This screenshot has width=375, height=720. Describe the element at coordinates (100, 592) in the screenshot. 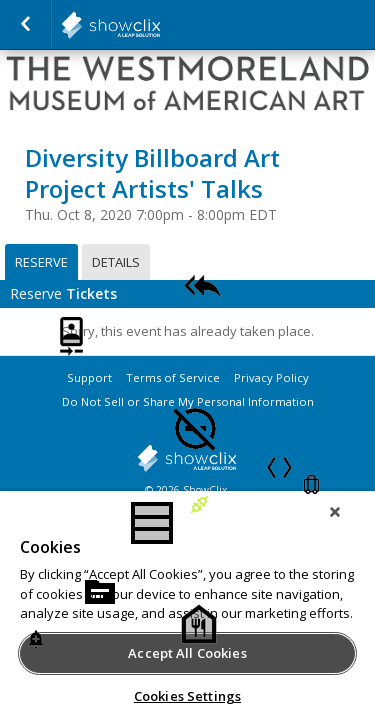

I see `view source files or documents` at that location.